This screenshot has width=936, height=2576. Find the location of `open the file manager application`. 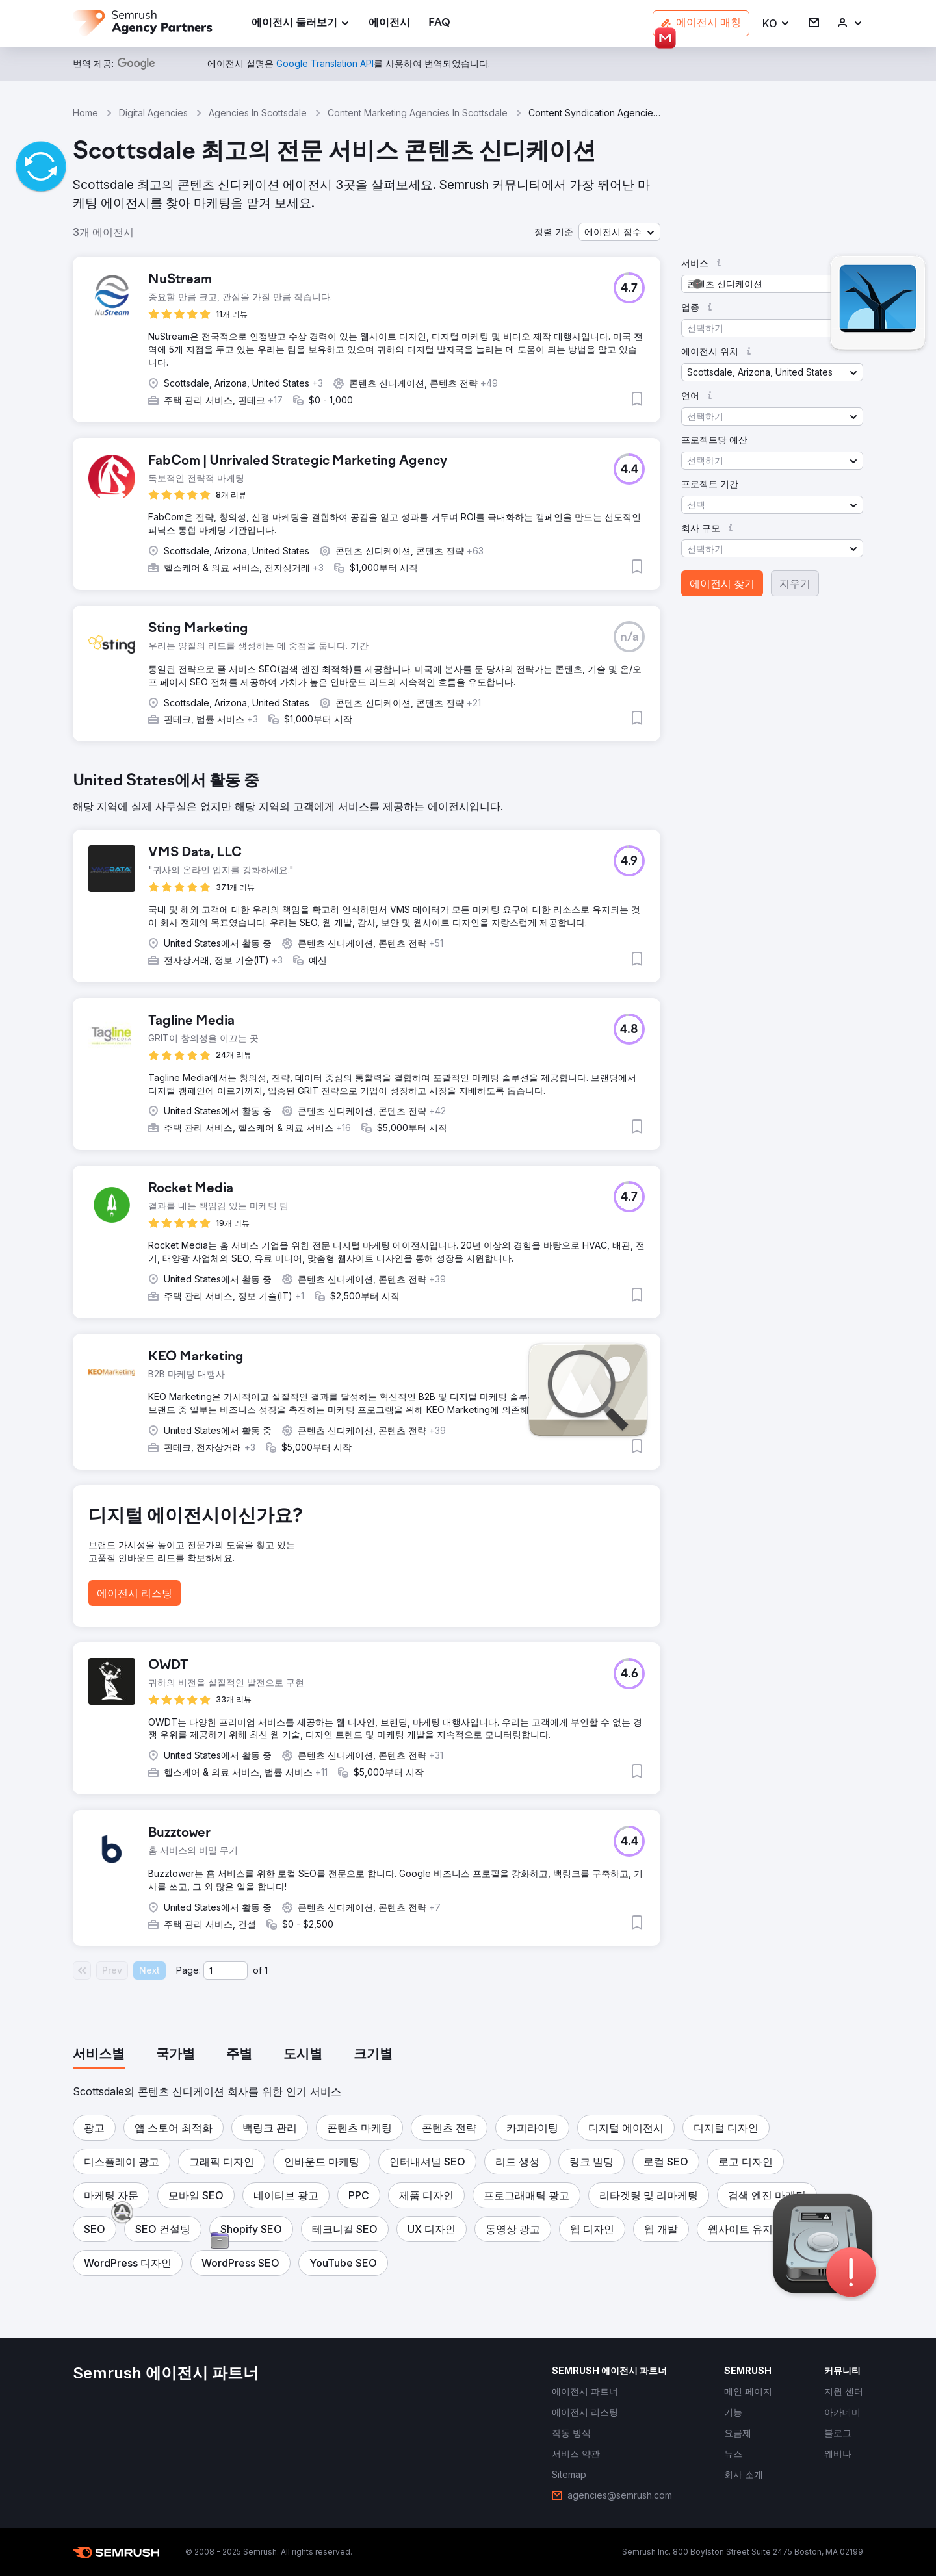

open the file manager application is located at coordinates (220, 2240).